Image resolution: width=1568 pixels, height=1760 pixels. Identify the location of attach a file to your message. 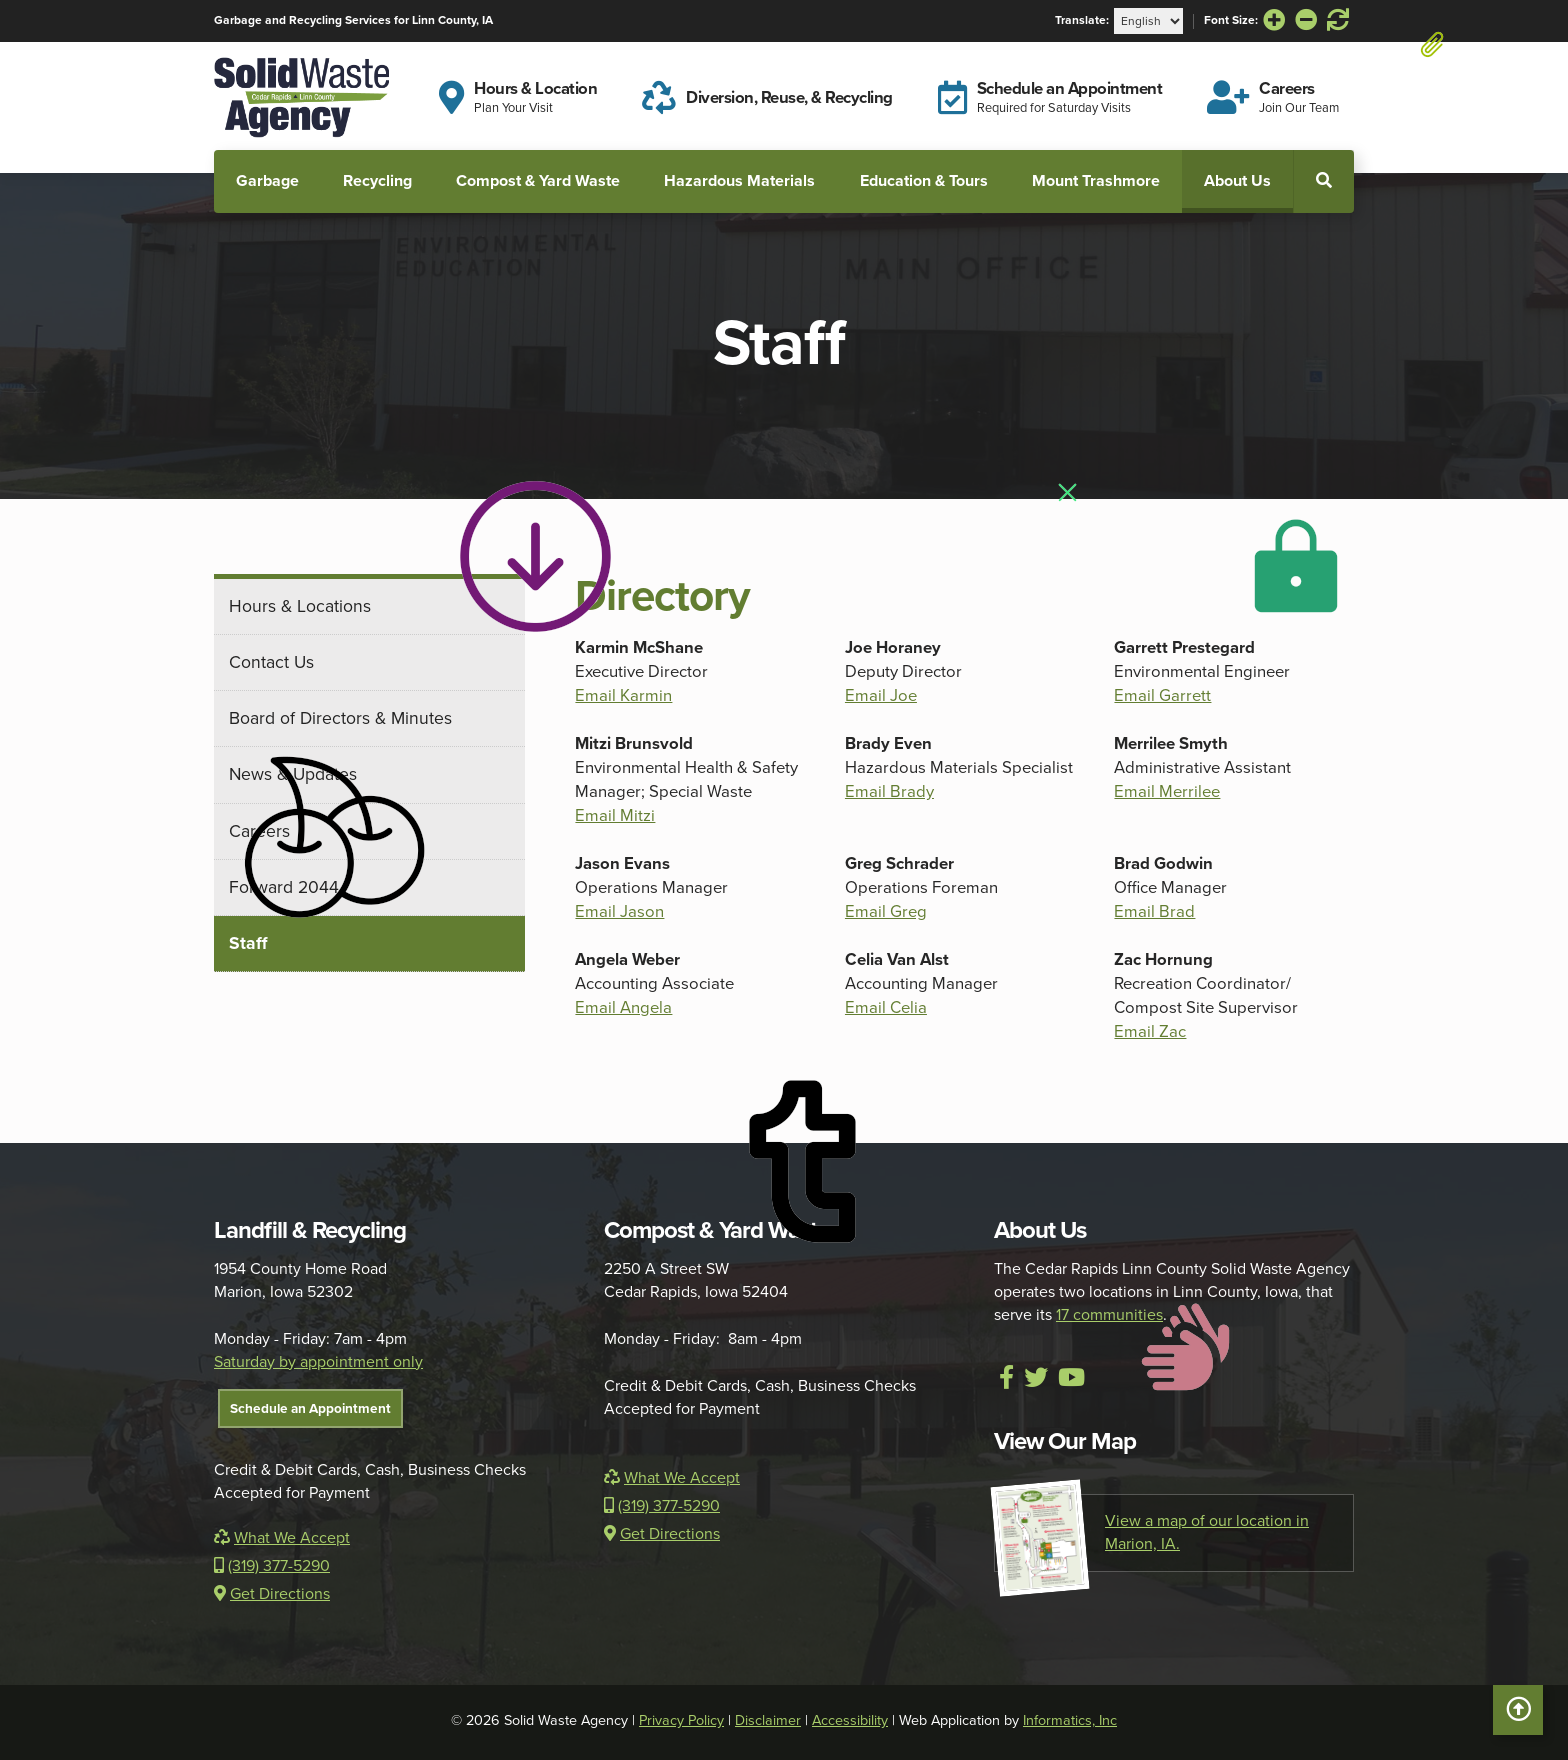
(1432, 44).